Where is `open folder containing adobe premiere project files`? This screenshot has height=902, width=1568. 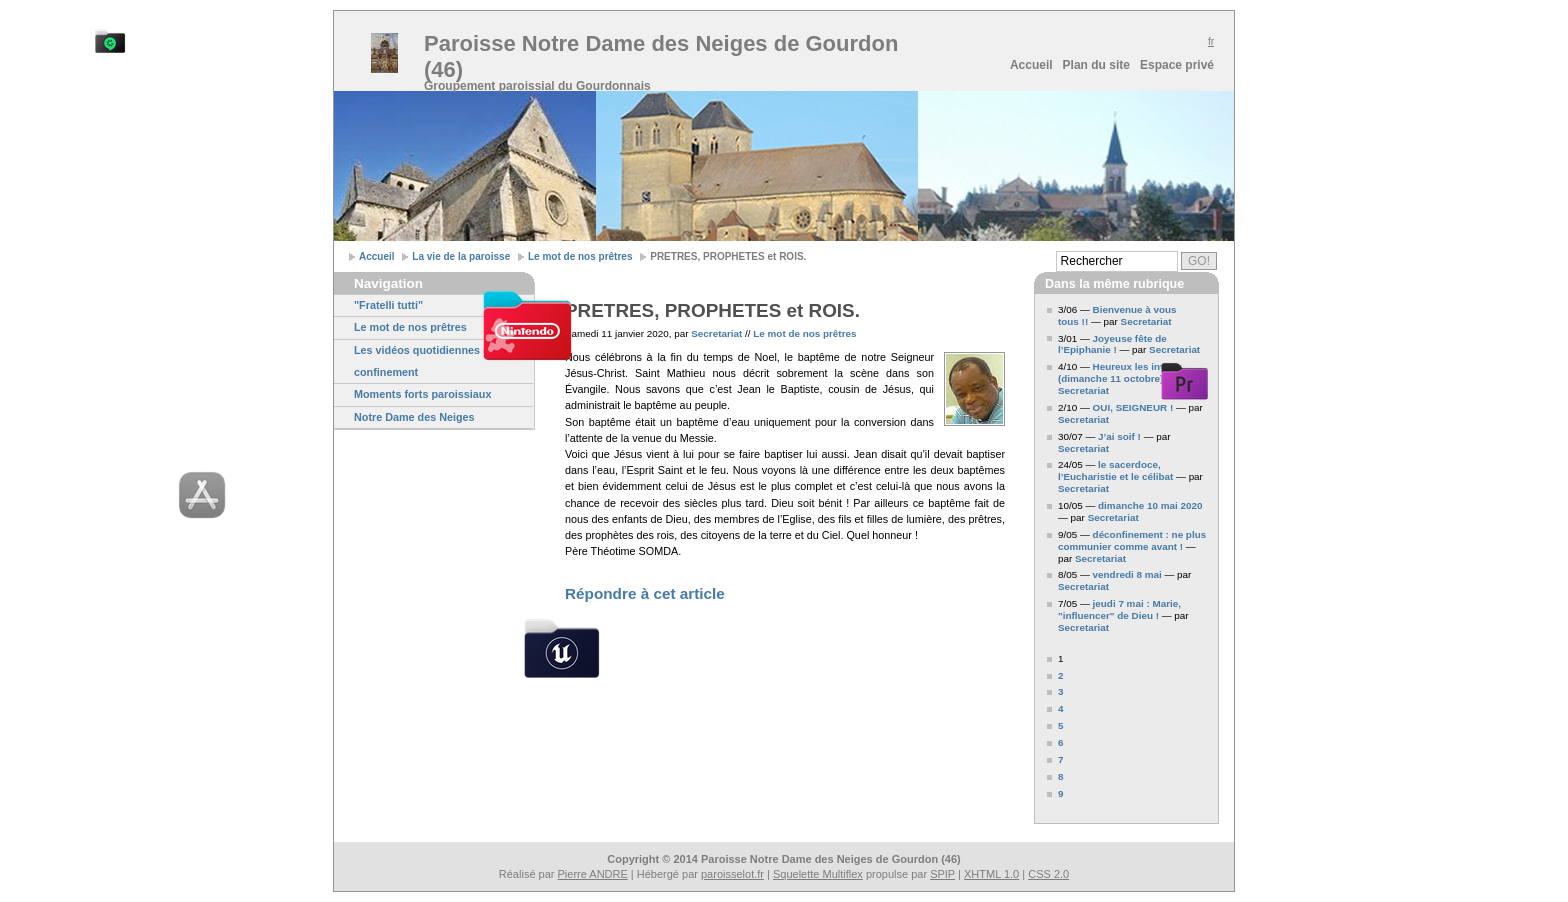 open folder containing adobe premiere project files is located at coordinates (1184, 382).